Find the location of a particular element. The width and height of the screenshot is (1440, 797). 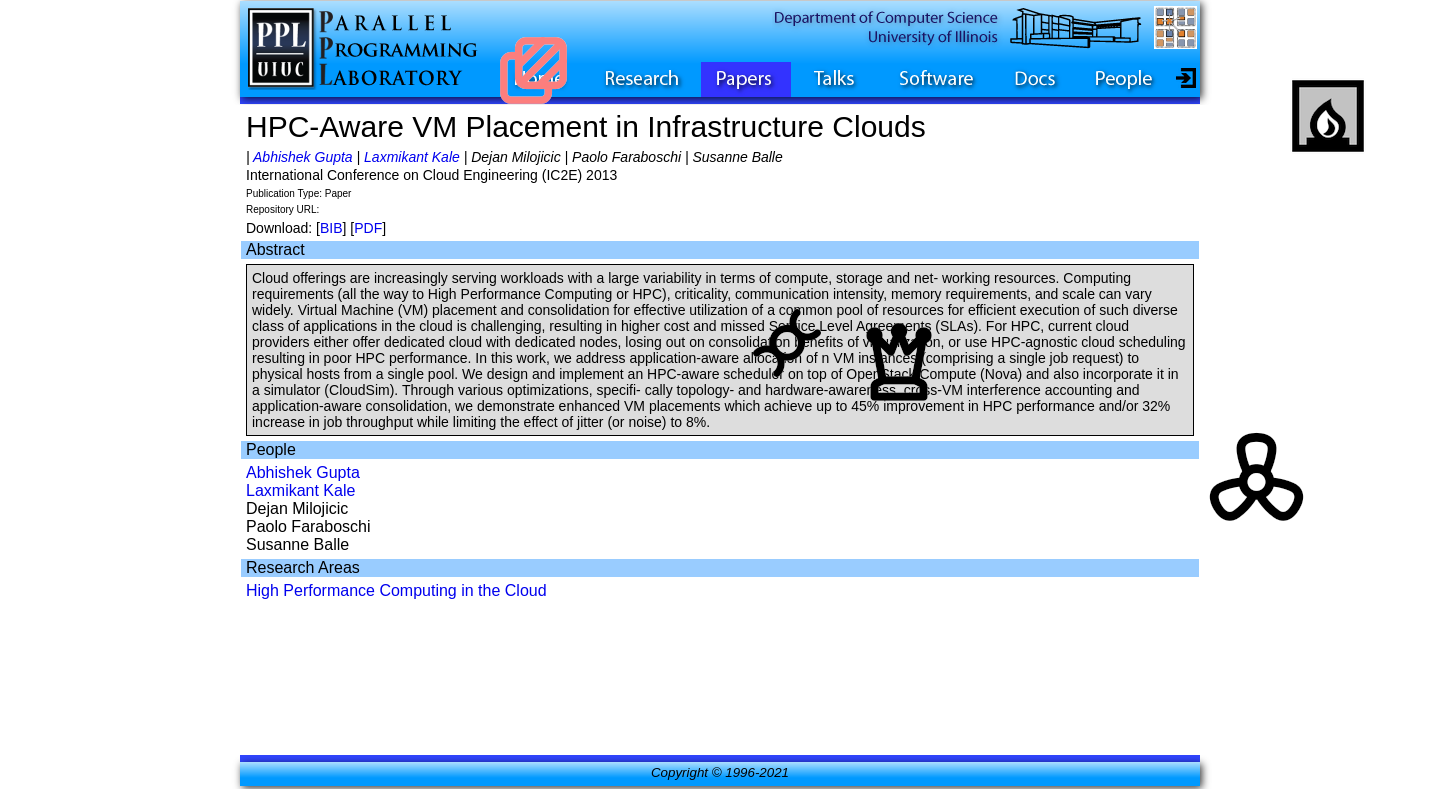

access genetic or DNA-related information is located at coordinates (787, 343).